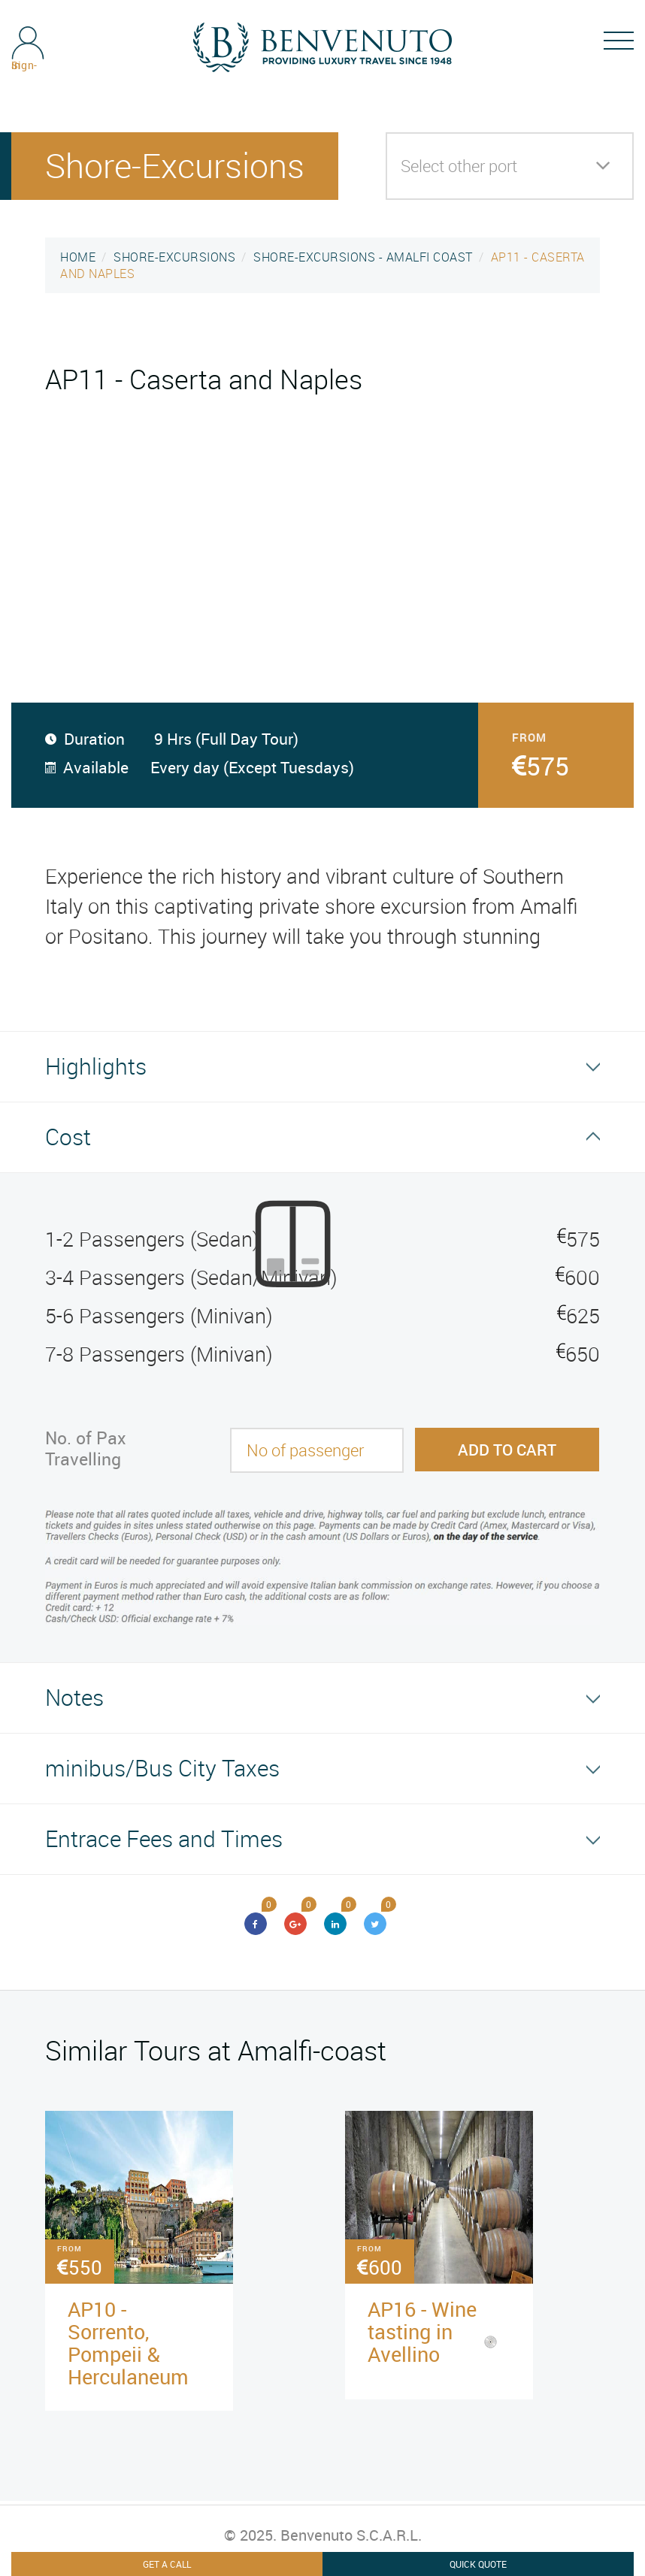 The height and width of the screenshot is (2576, 645). Describe the element at coordinates (490, 2342) in the screenshot. I see `indicates a DVD-RW drive or rewritable disc device` at that location.